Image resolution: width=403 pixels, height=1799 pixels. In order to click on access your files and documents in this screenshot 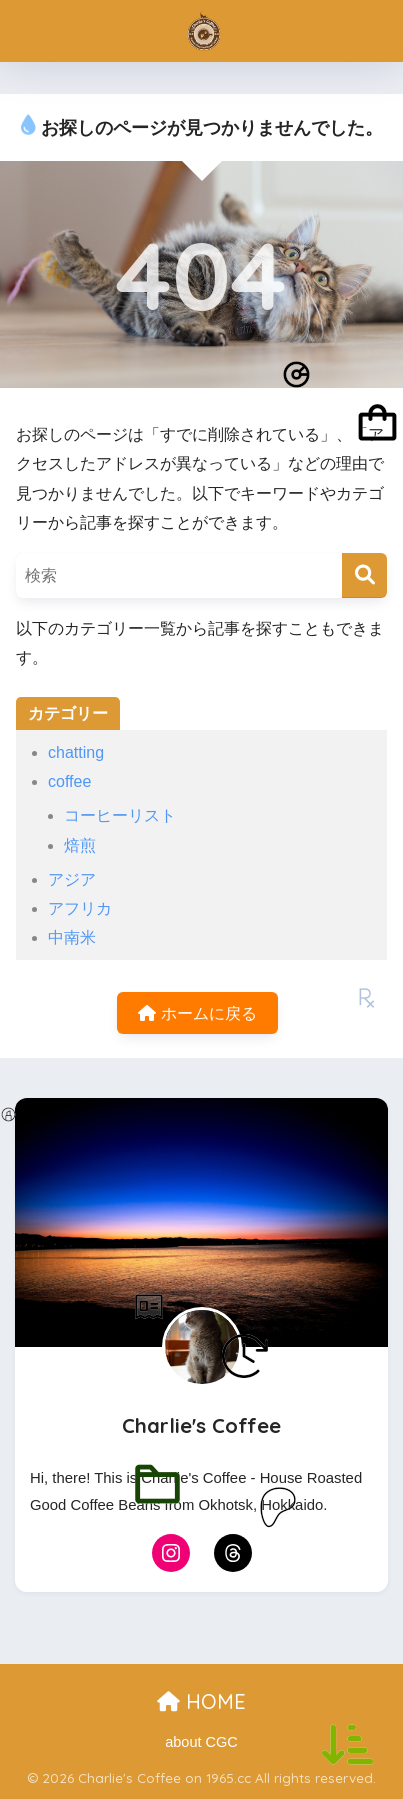, I will do `click(157, 1484)`.